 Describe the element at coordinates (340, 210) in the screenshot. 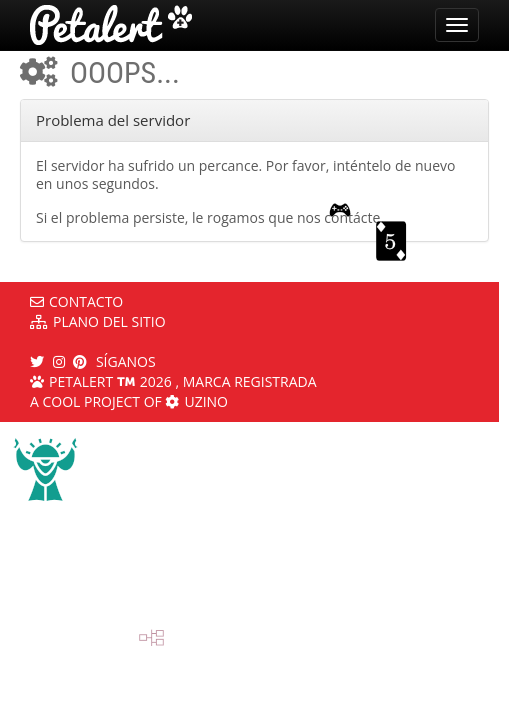

I see `open gaming or game center app` at that location.